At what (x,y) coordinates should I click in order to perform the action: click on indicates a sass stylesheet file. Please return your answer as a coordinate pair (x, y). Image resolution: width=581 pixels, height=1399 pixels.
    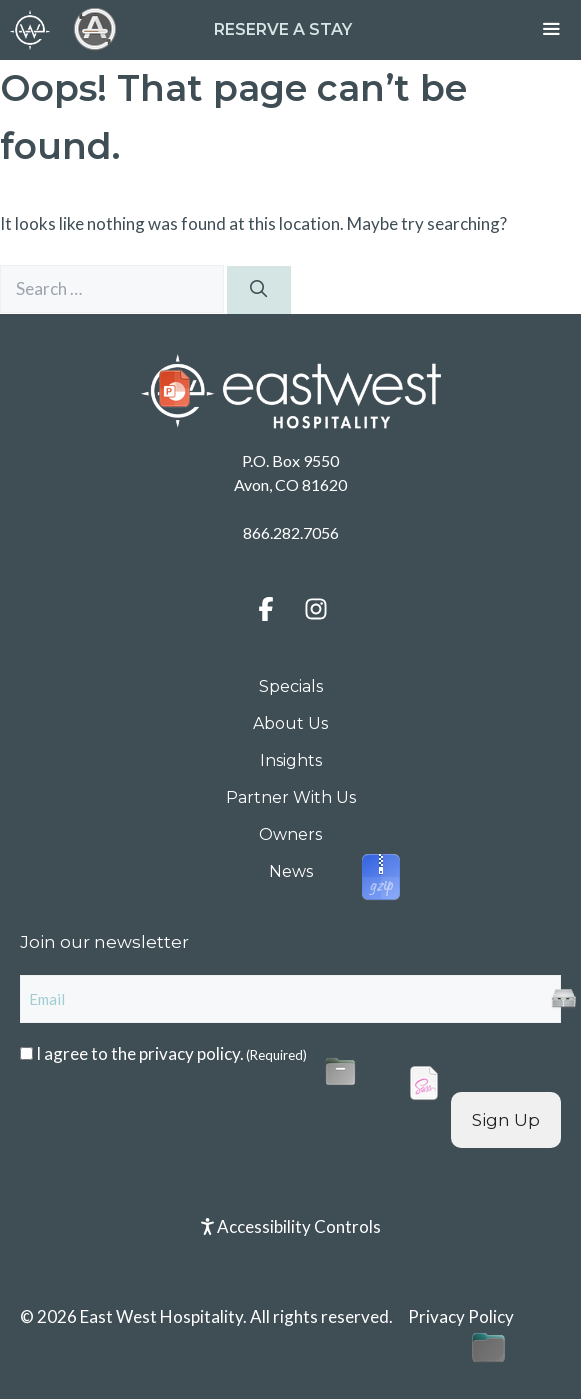
    Looking at the image, I should click on (424, 1083).